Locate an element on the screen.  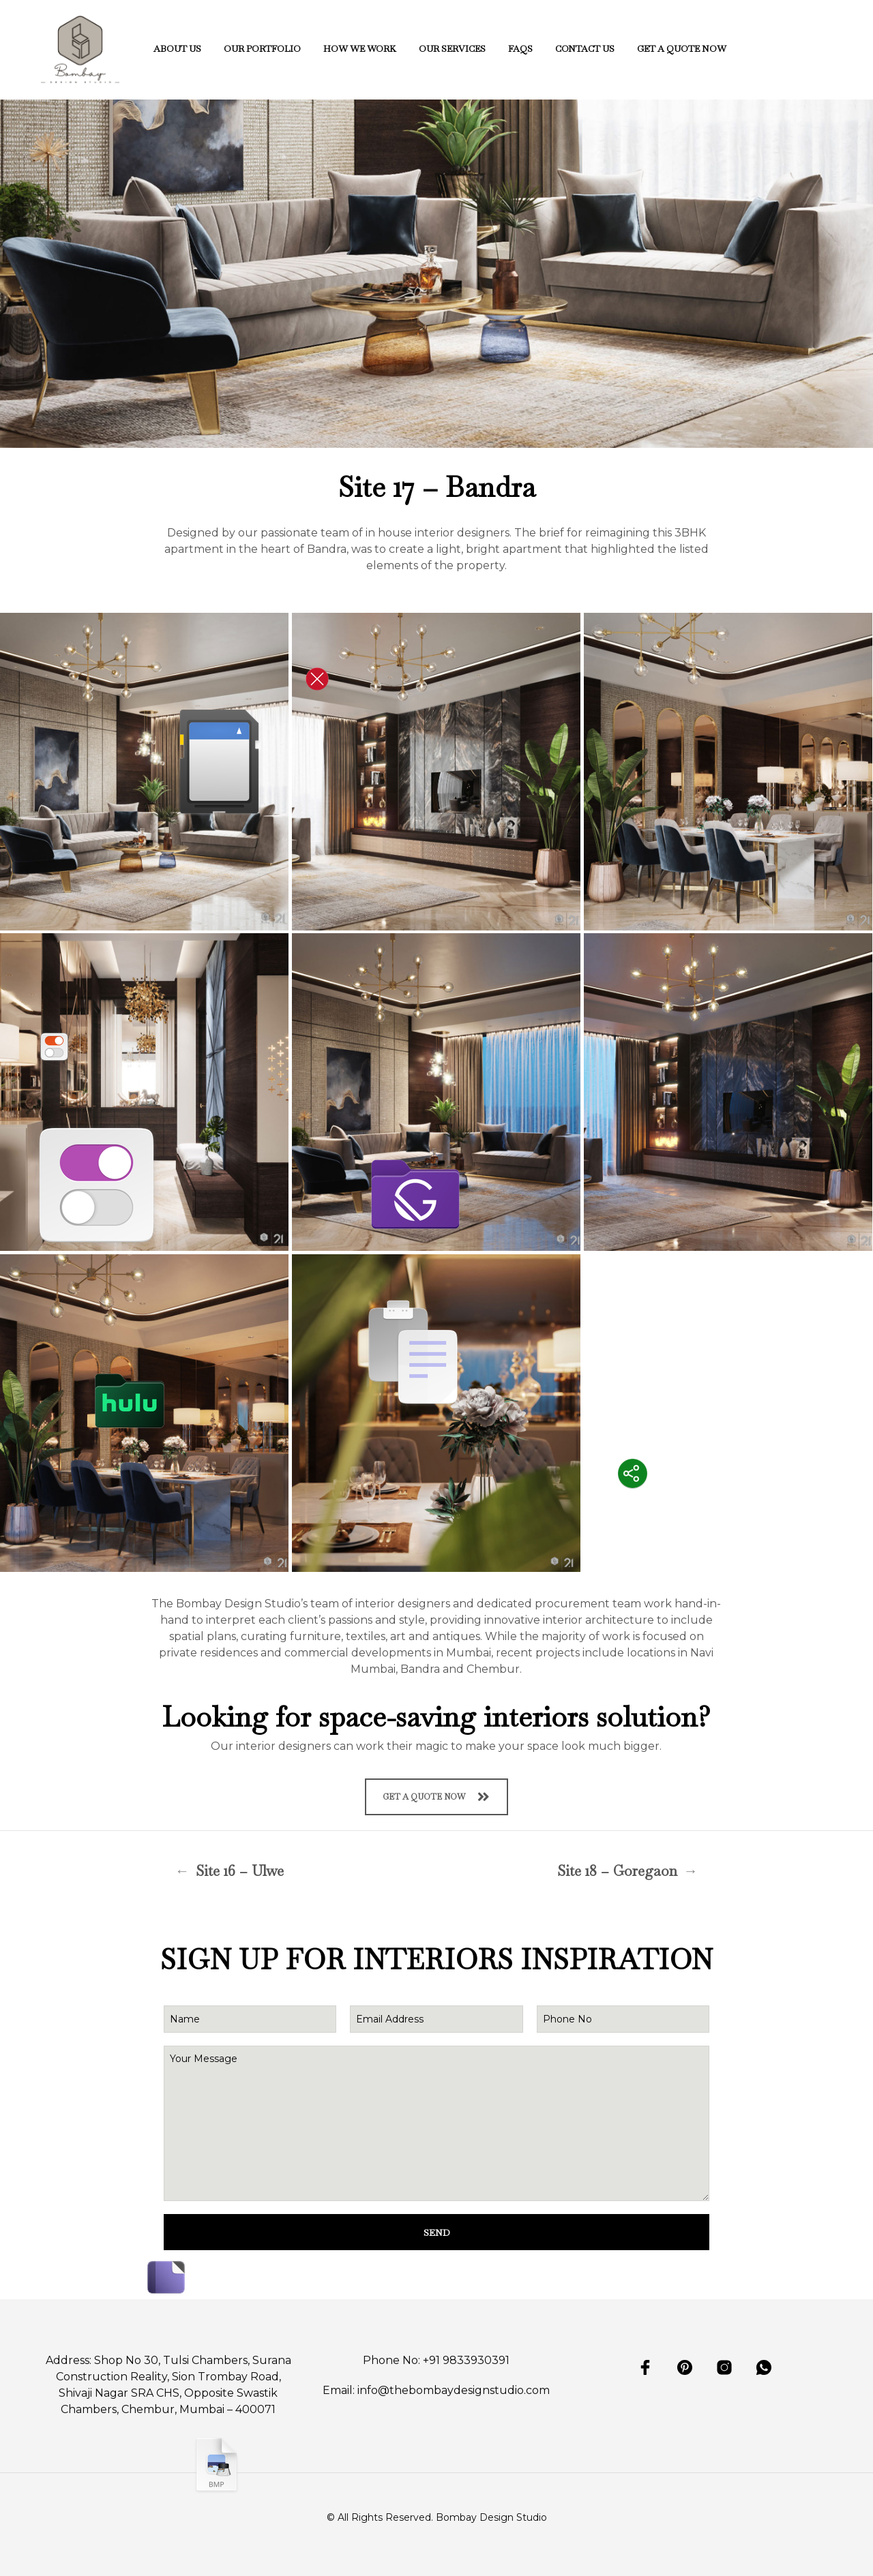
folder containing Hulu app data or downloads is located at coordinates (129, 1402).